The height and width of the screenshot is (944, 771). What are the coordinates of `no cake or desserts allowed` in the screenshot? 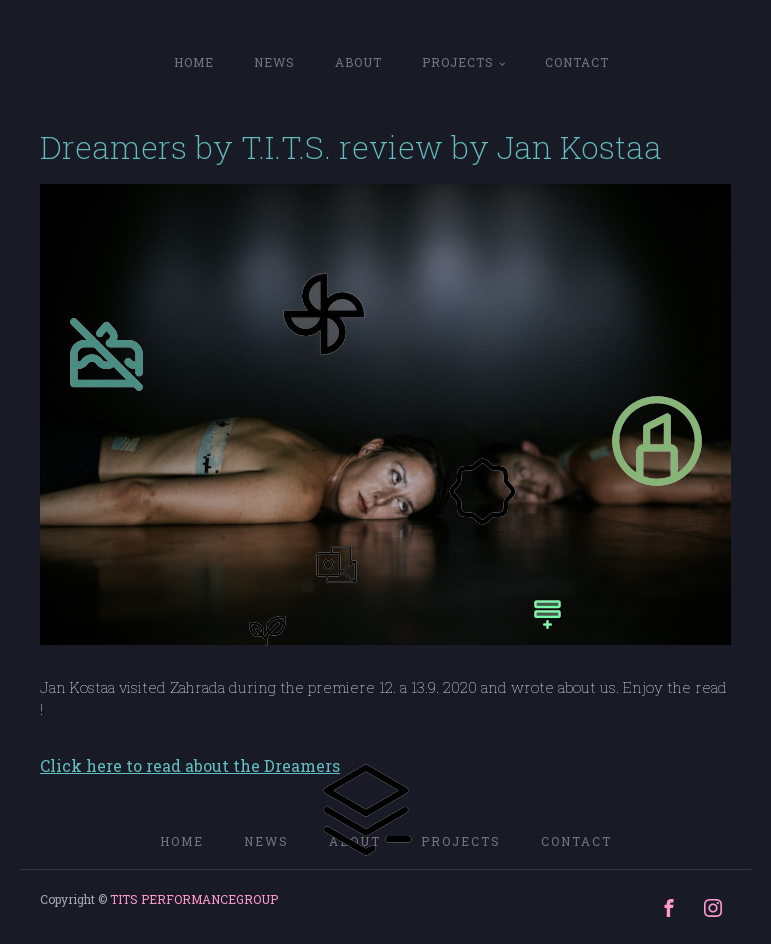 It's located at (106, 354).